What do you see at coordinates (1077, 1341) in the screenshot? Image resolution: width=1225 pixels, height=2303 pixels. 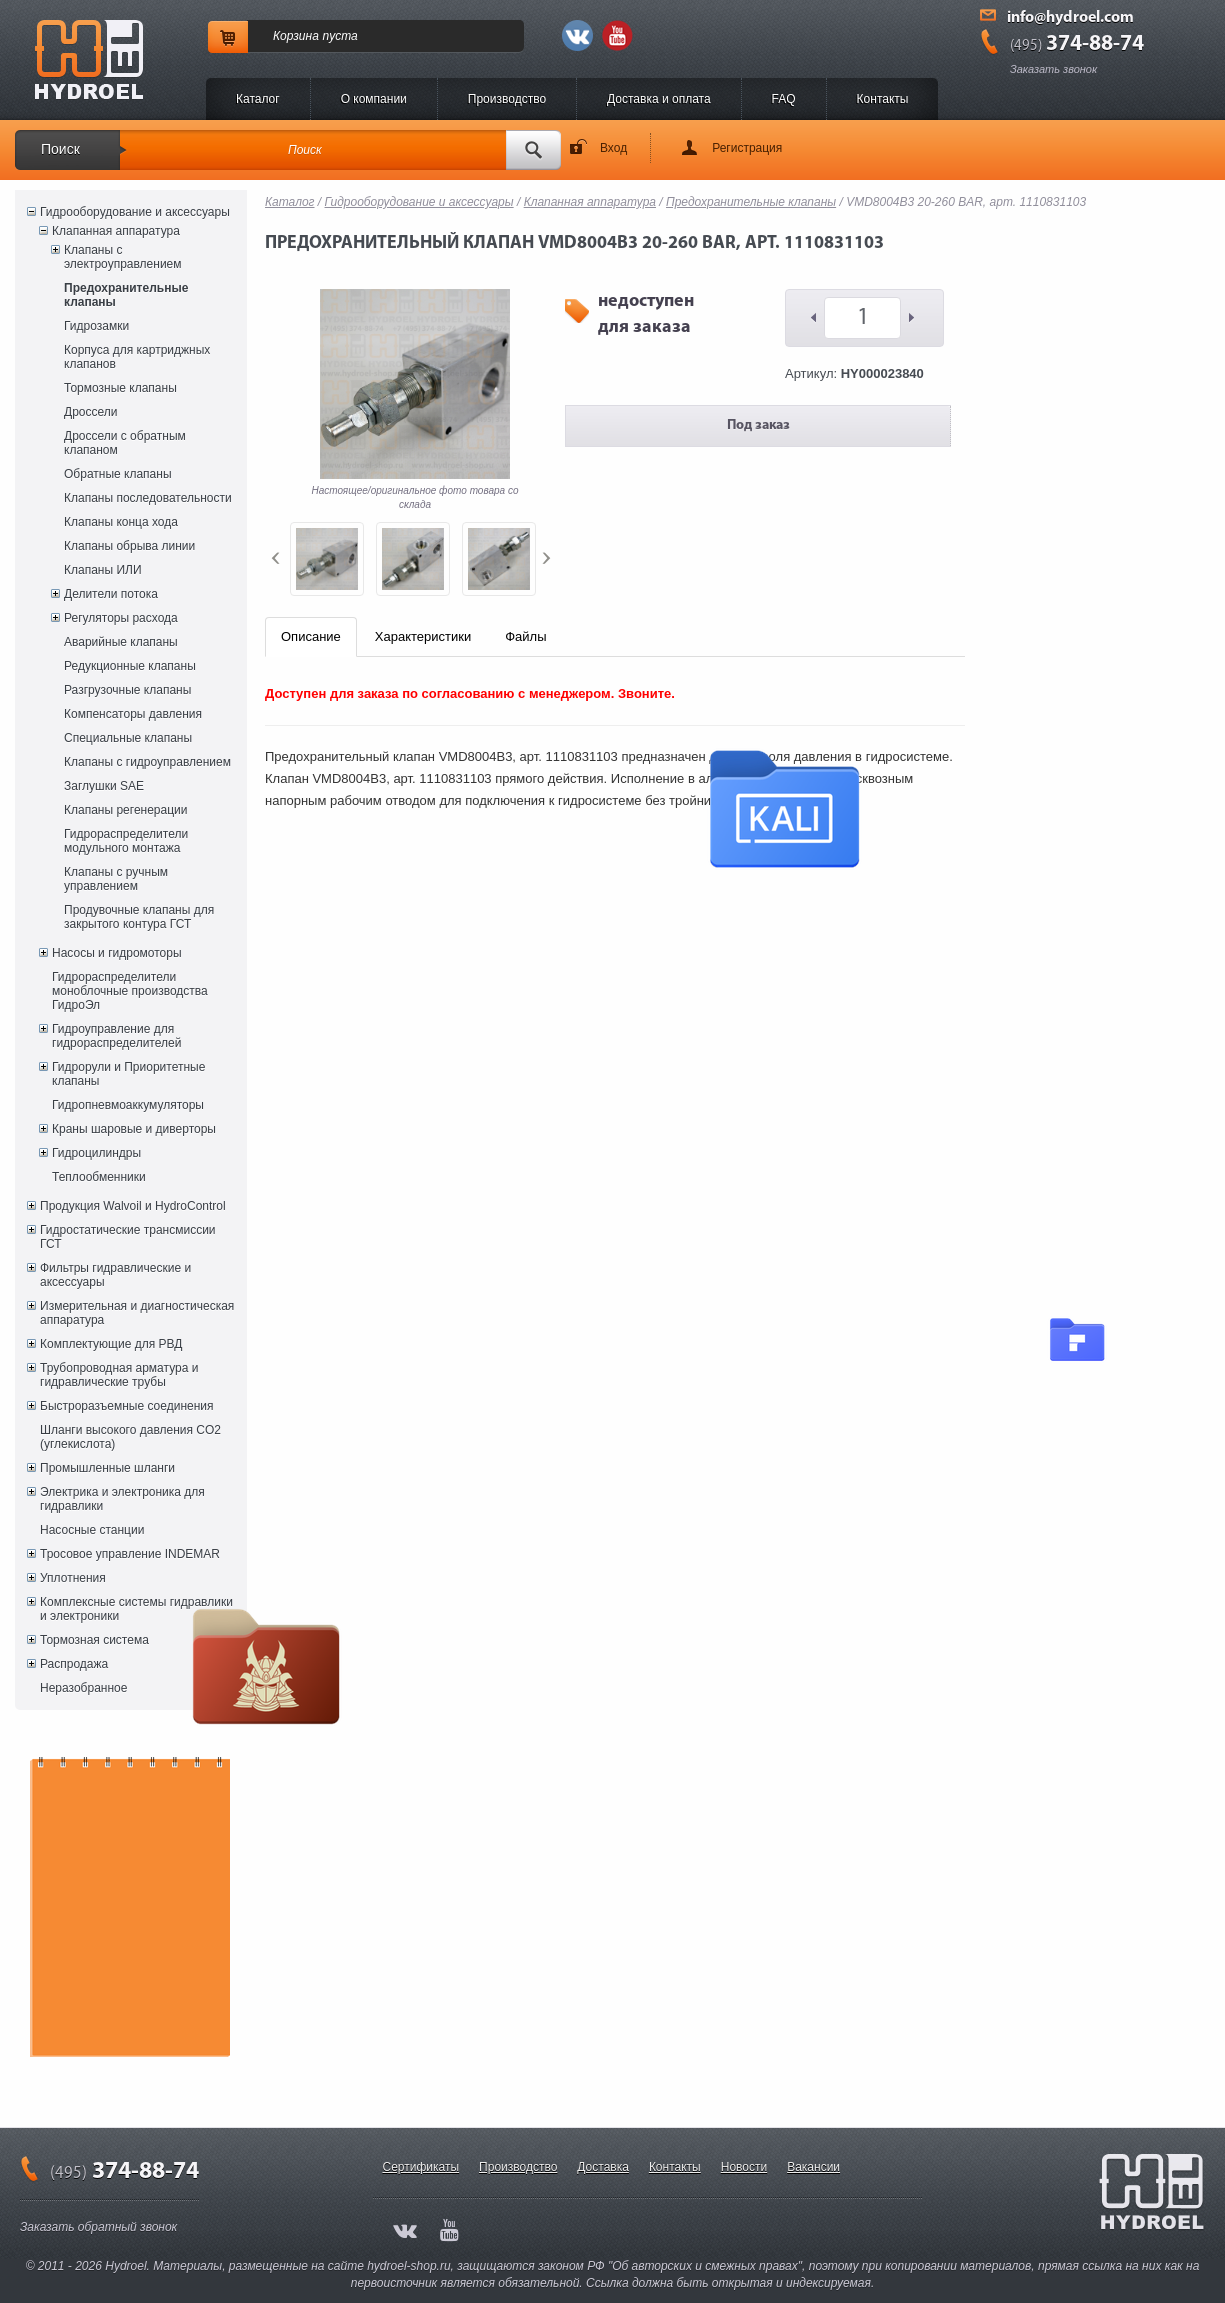 I see `open wondershare pdfreader documents folder` at bounding box center [1077, 1341].